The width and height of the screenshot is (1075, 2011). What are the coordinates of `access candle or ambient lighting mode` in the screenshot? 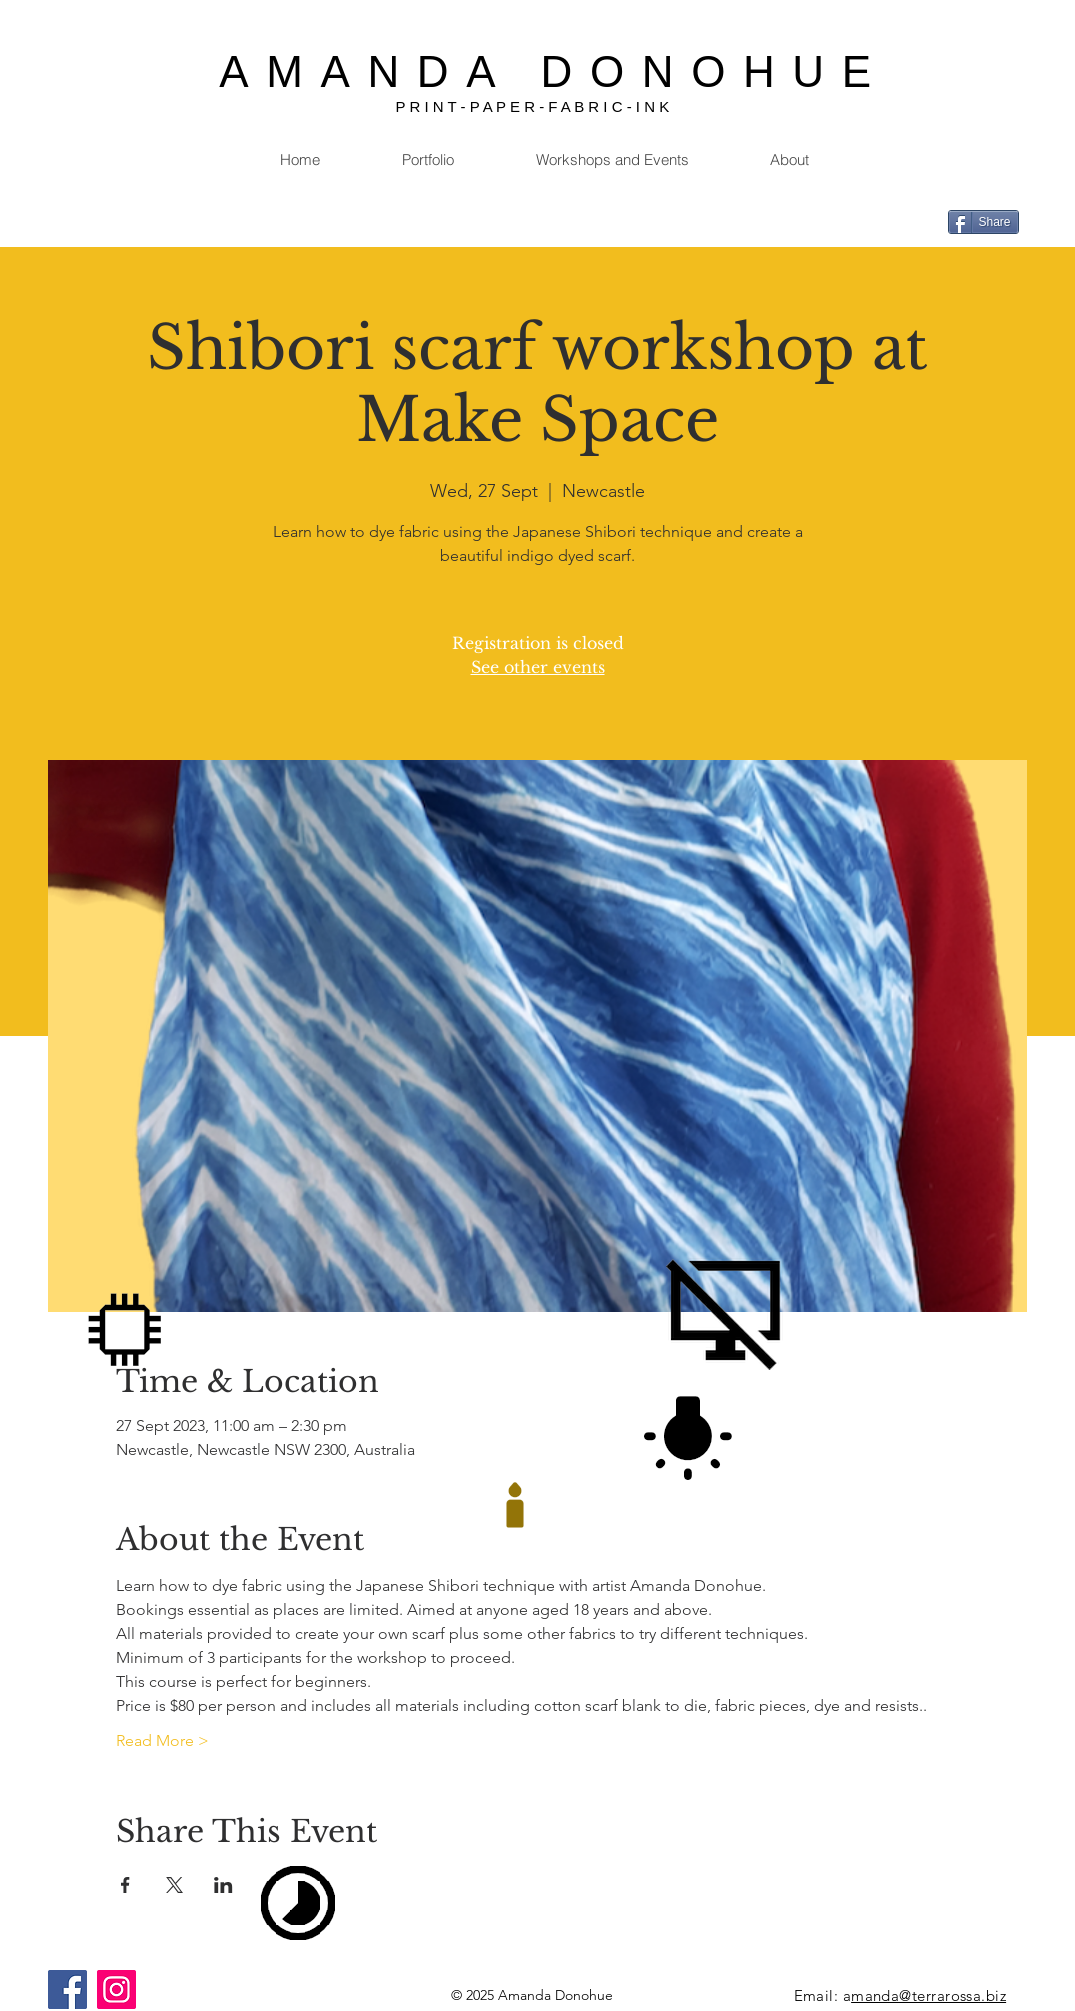 It's located at (515, 1506).